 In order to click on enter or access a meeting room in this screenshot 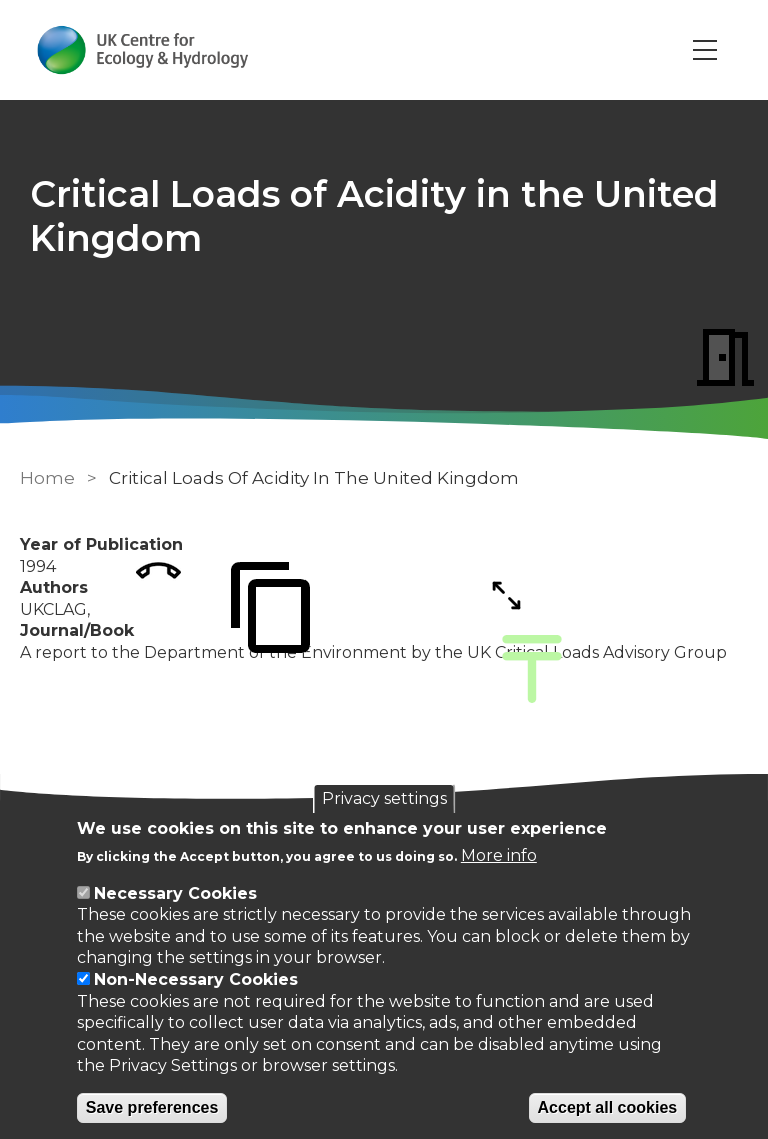, I will do `click(725, 357)`.